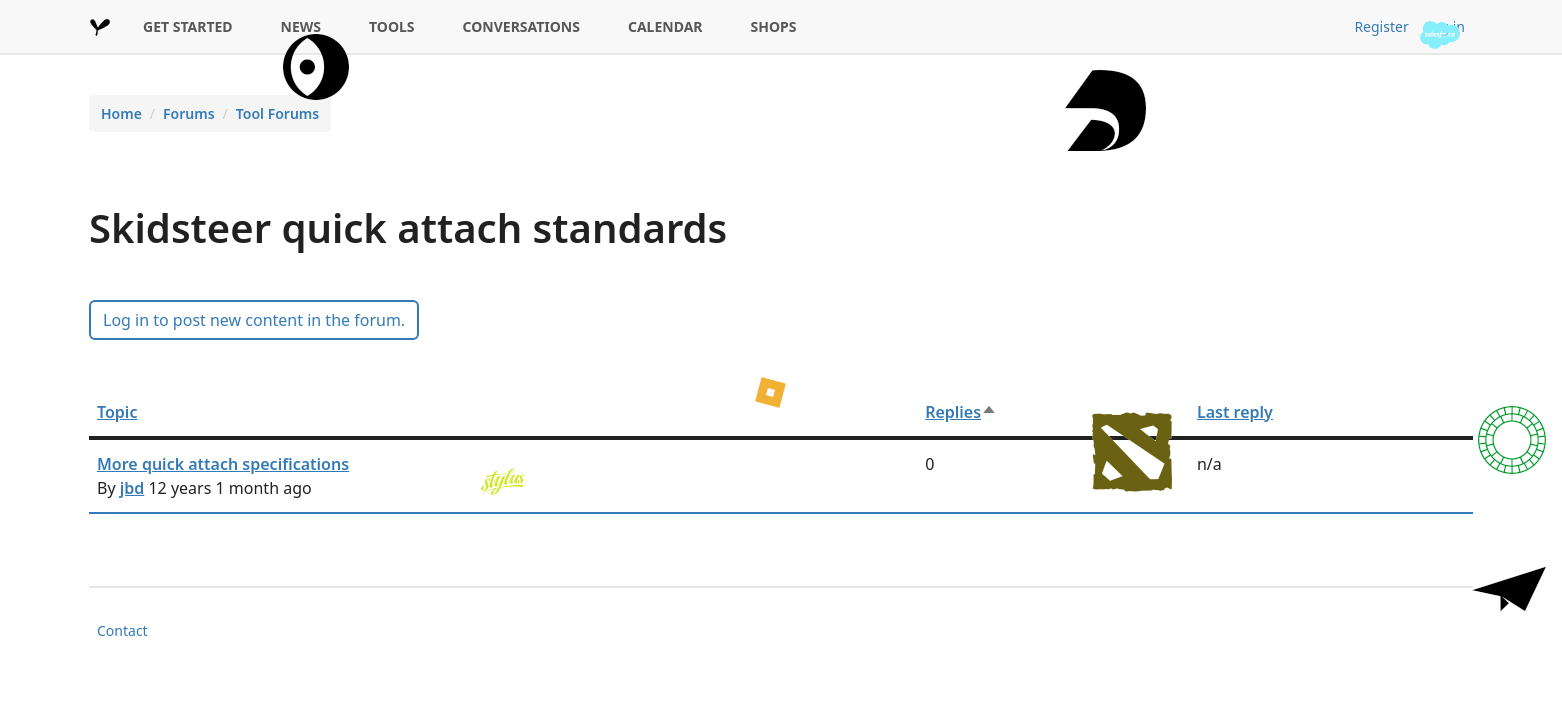  Describe the element at coordinates (1509, 589) in the screenshot. I see `minutemailer logo` at that location.